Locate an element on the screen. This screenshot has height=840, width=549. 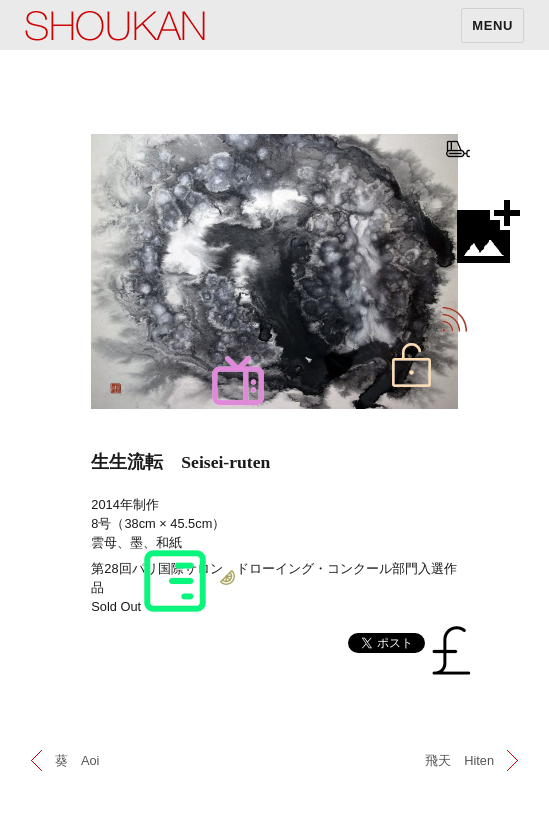
access construction or heavy machinery tools is located at coordinates (458, 149).